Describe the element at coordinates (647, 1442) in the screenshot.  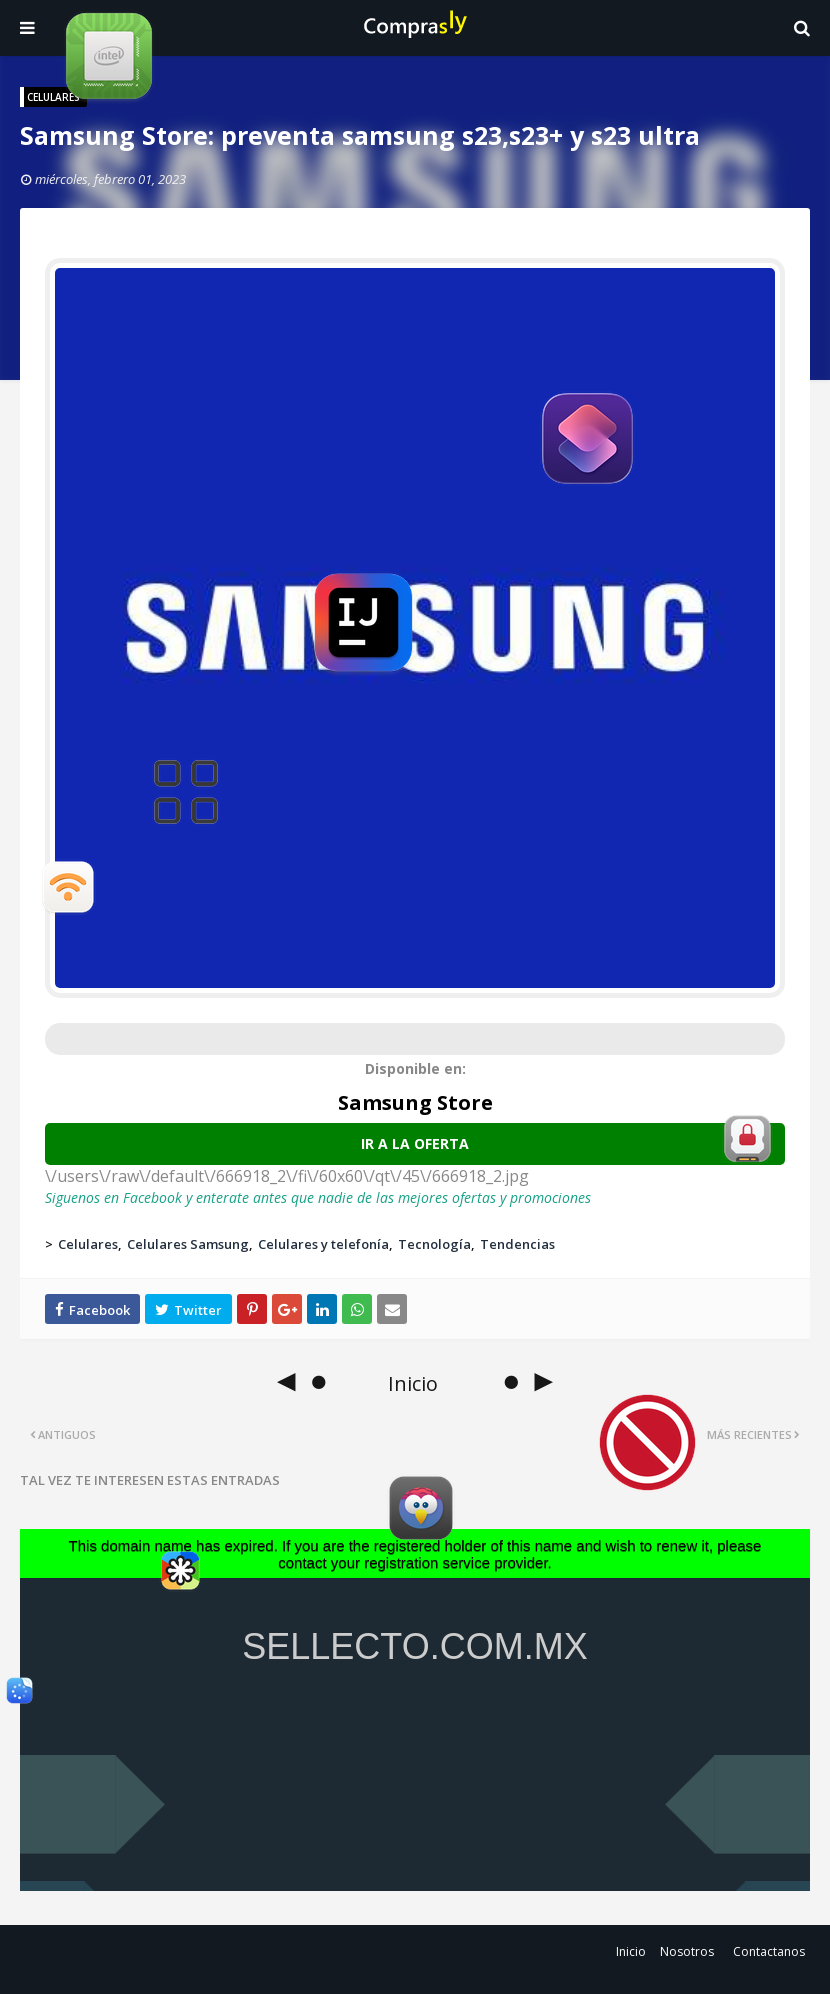
I see `delete selected item` at that location.